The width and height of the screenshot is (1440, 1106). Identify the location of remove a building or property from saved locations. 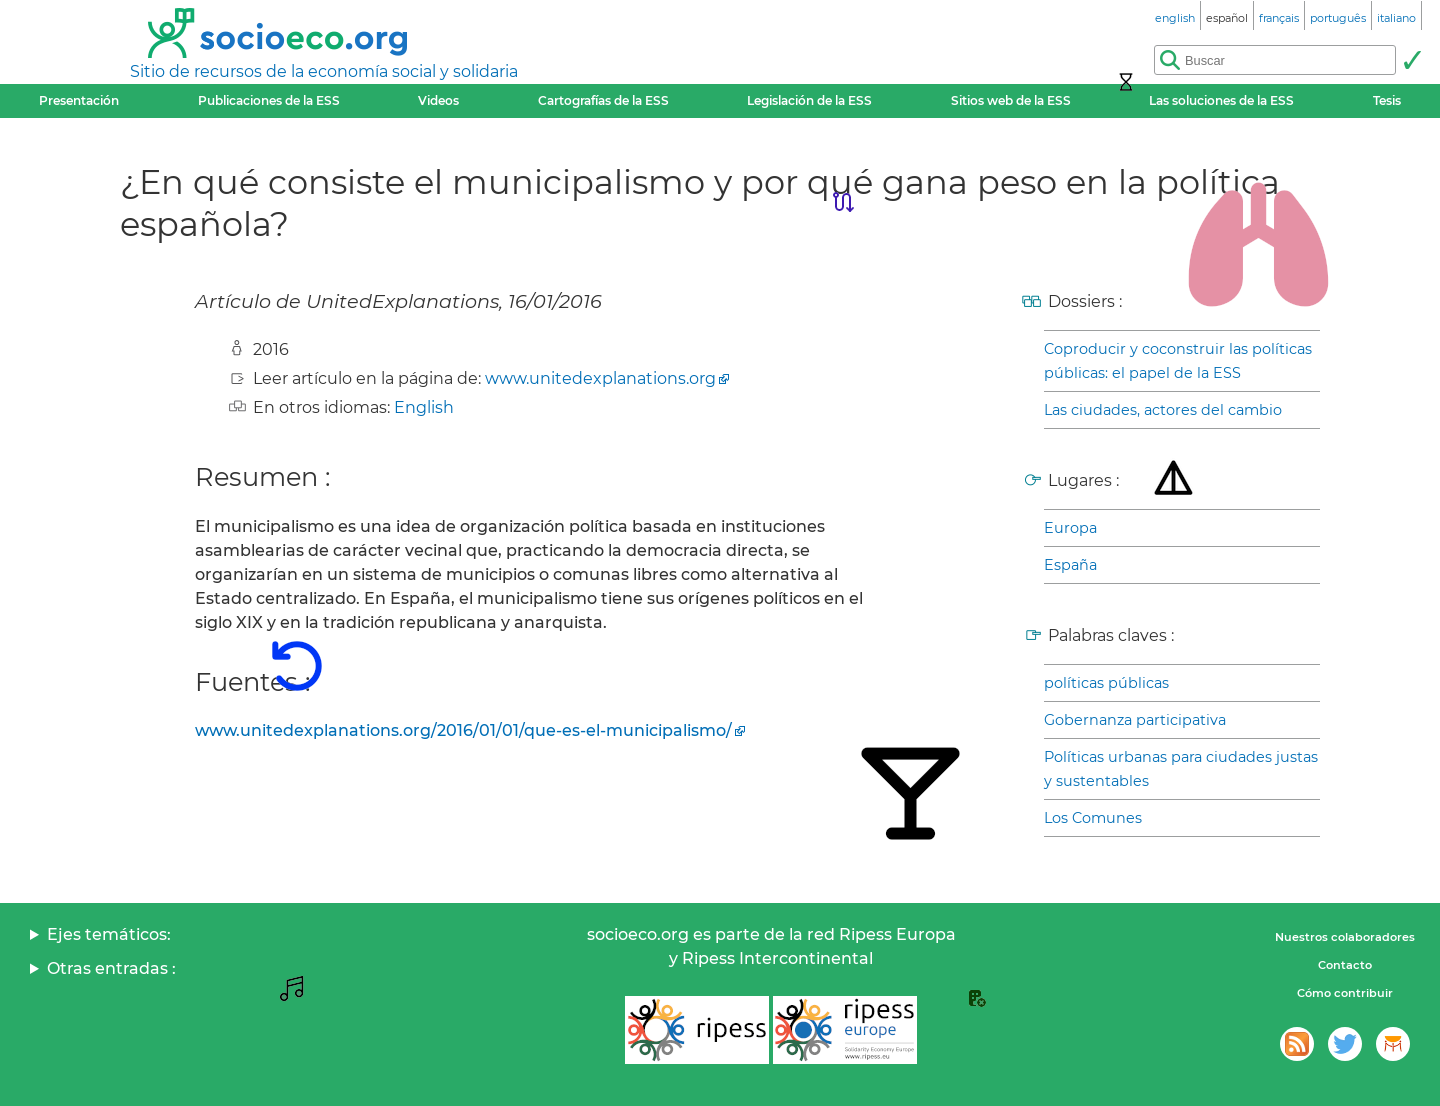
(977, 998).